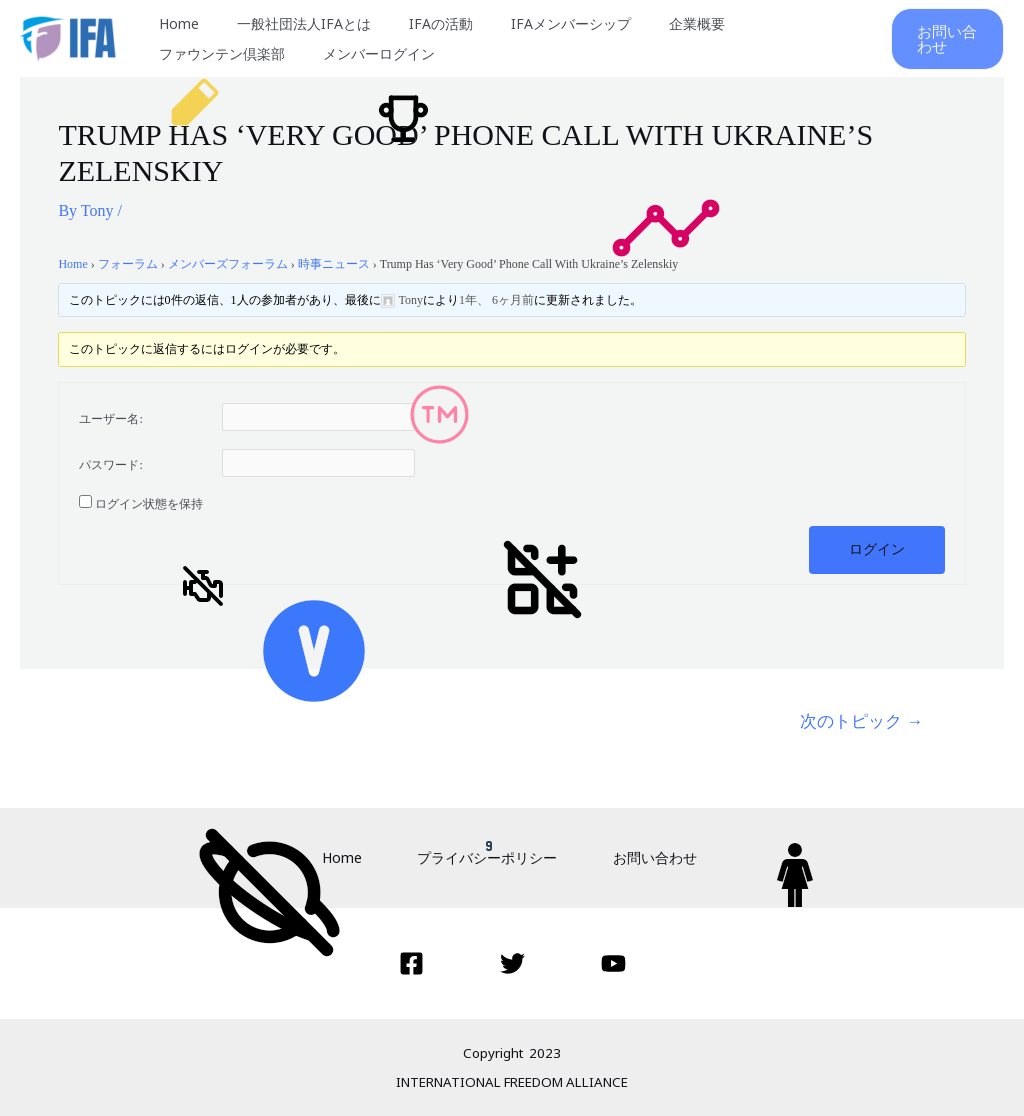  Describe the element at coordinates (542, 579) in the screenshot. I see `apps or widgets are disabled` at that location.